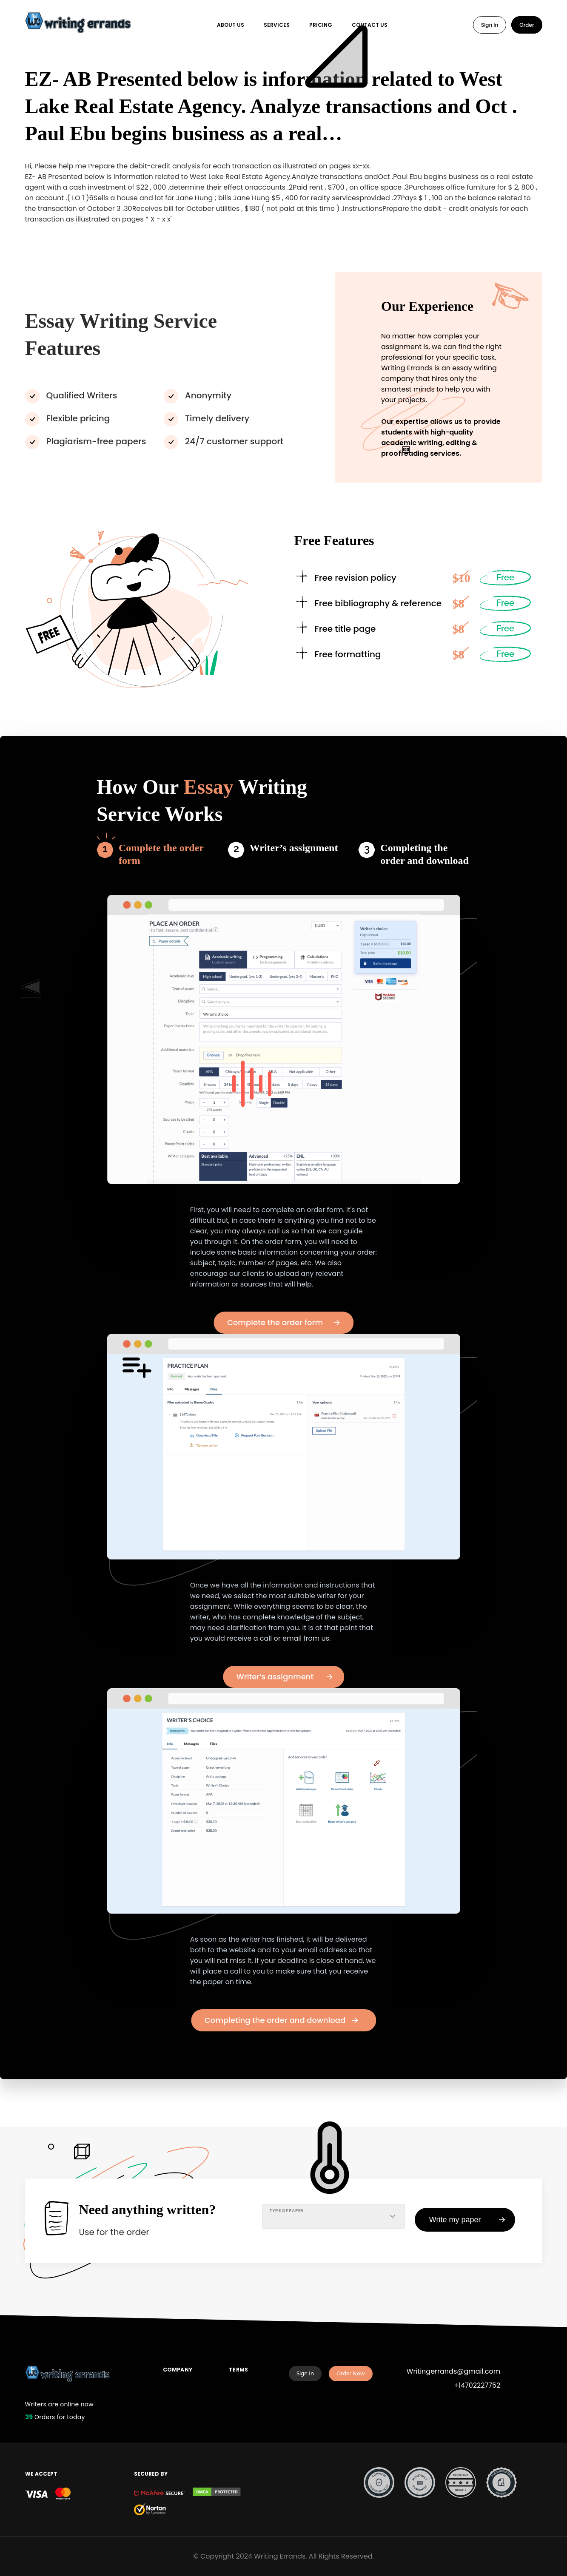 Image resolution: width=567 pixels, height=2576 pixels. What do you see at coordinates (330, 2158) in the screenshot?
I see `view current temperature` at bounding box center [330, 2158].